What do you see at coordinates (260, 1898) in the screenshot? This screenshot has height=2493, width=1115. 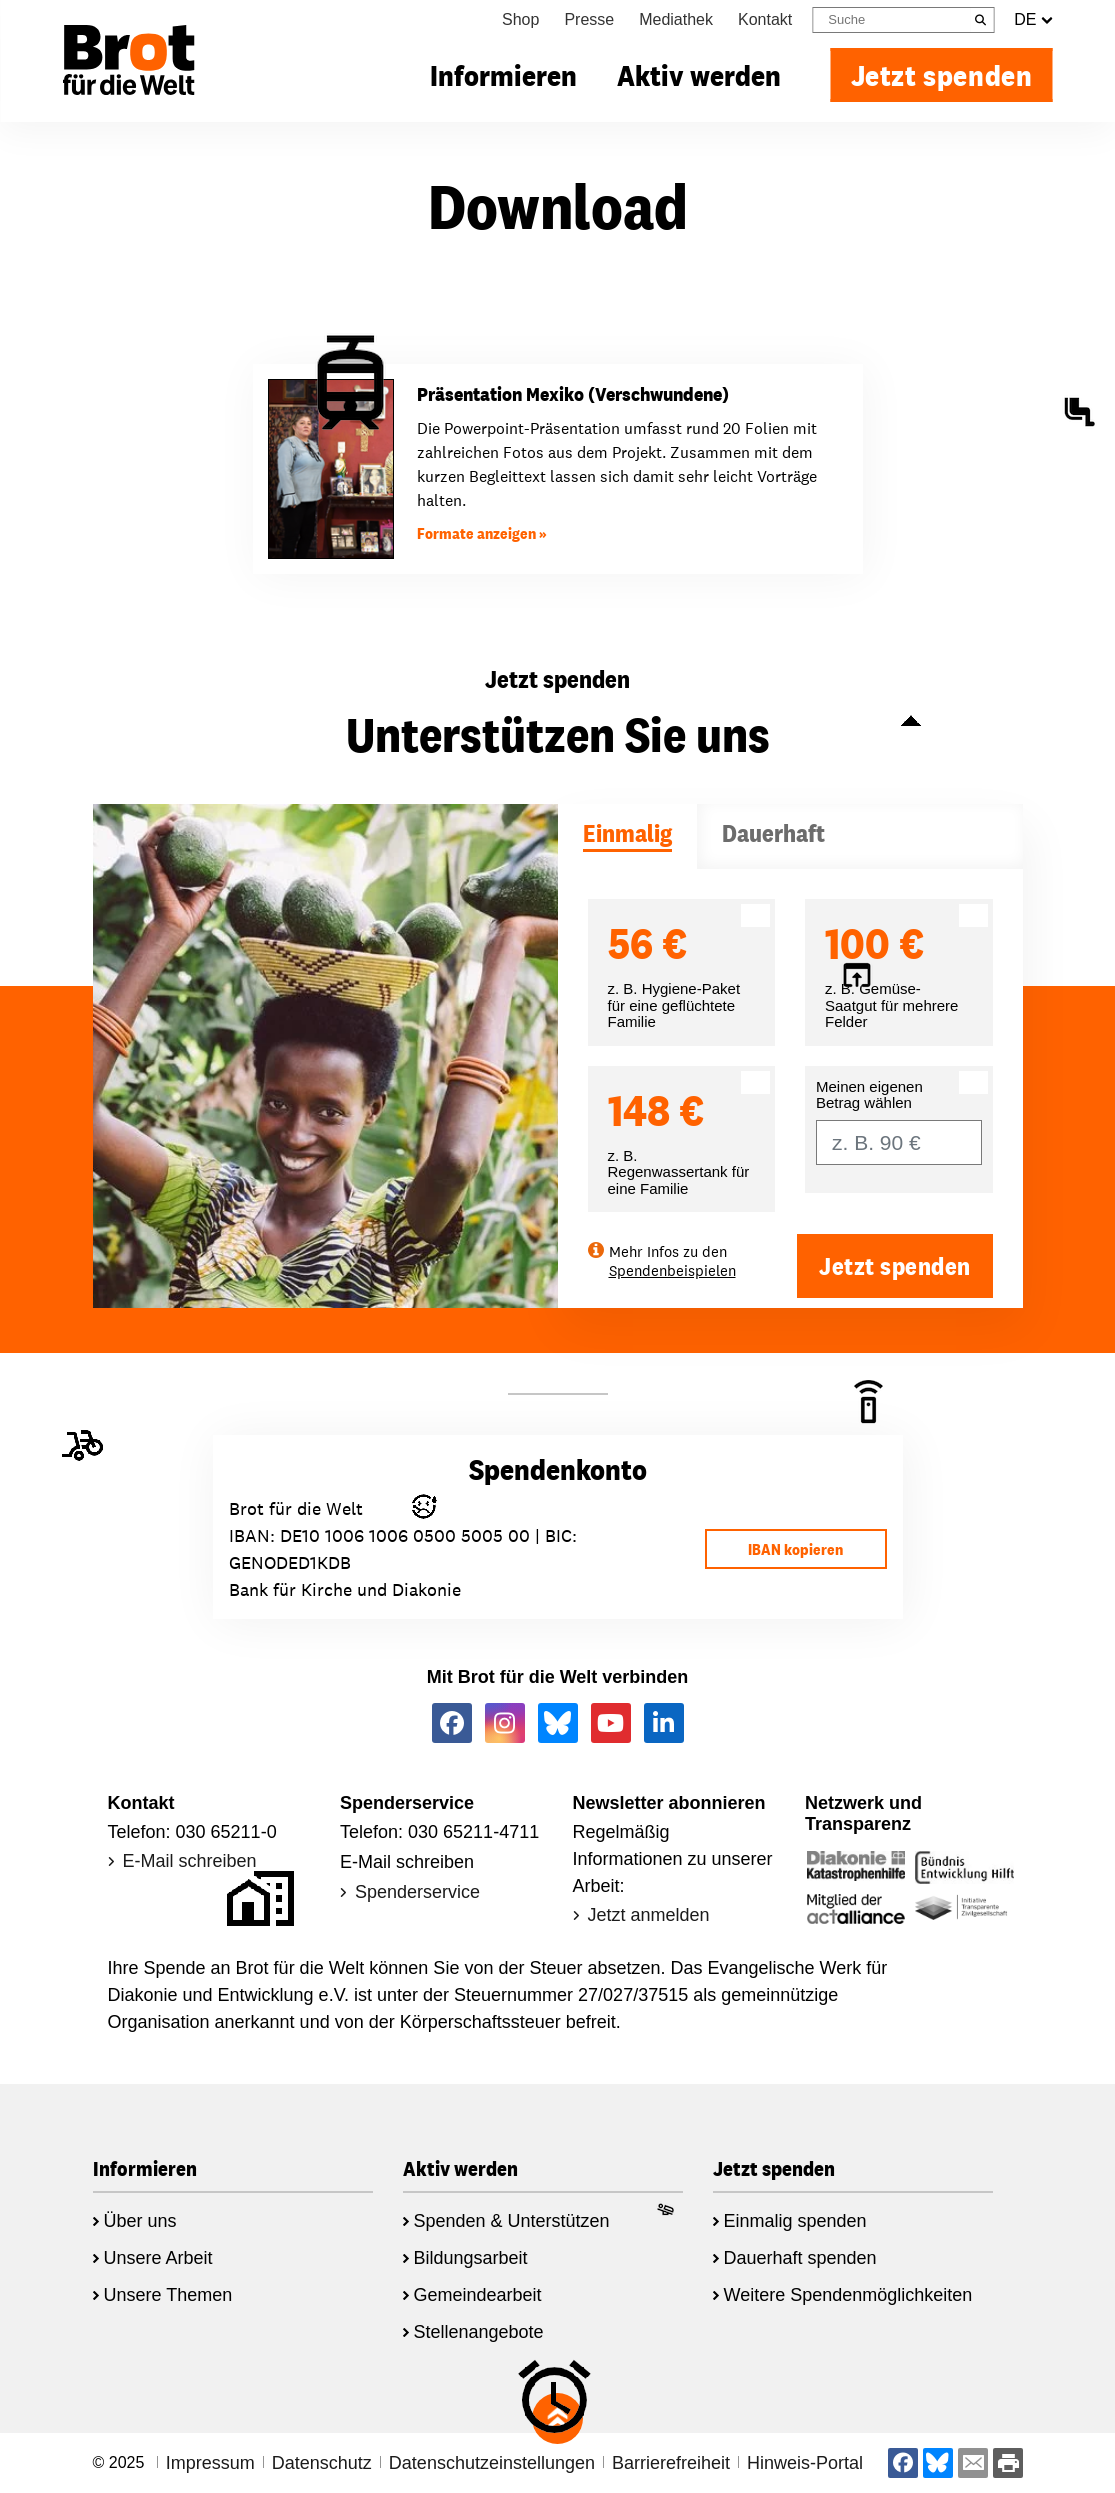 I see `switch between home and work locations` at bounding box center [260, 1898].